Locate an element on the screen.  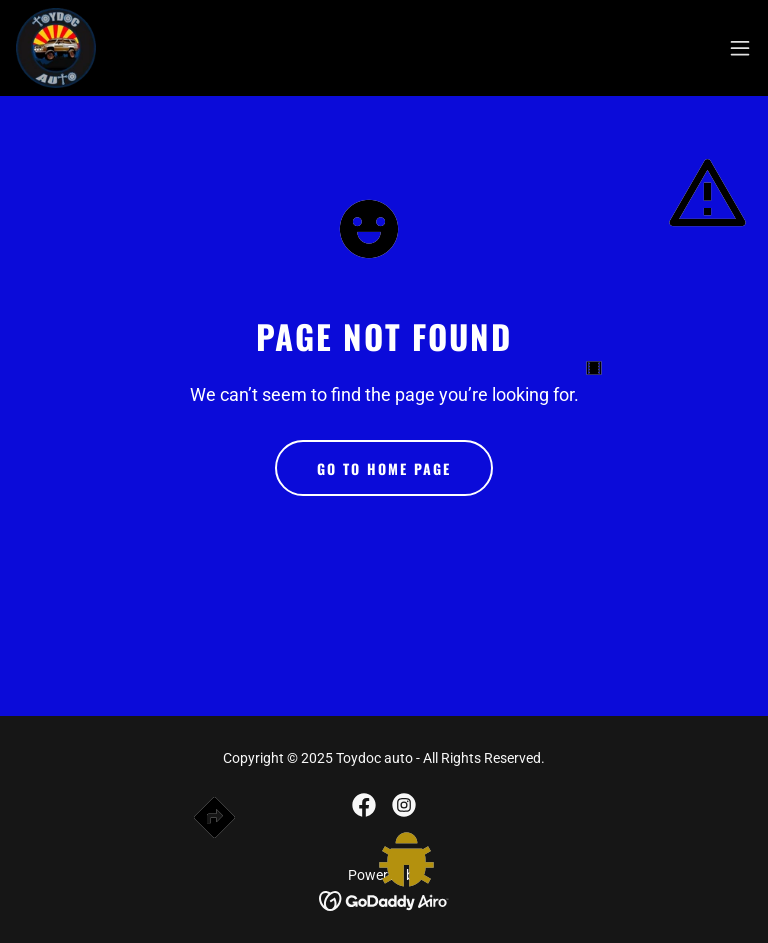
add an emoji or reaction is located at coordinates (369, 229).